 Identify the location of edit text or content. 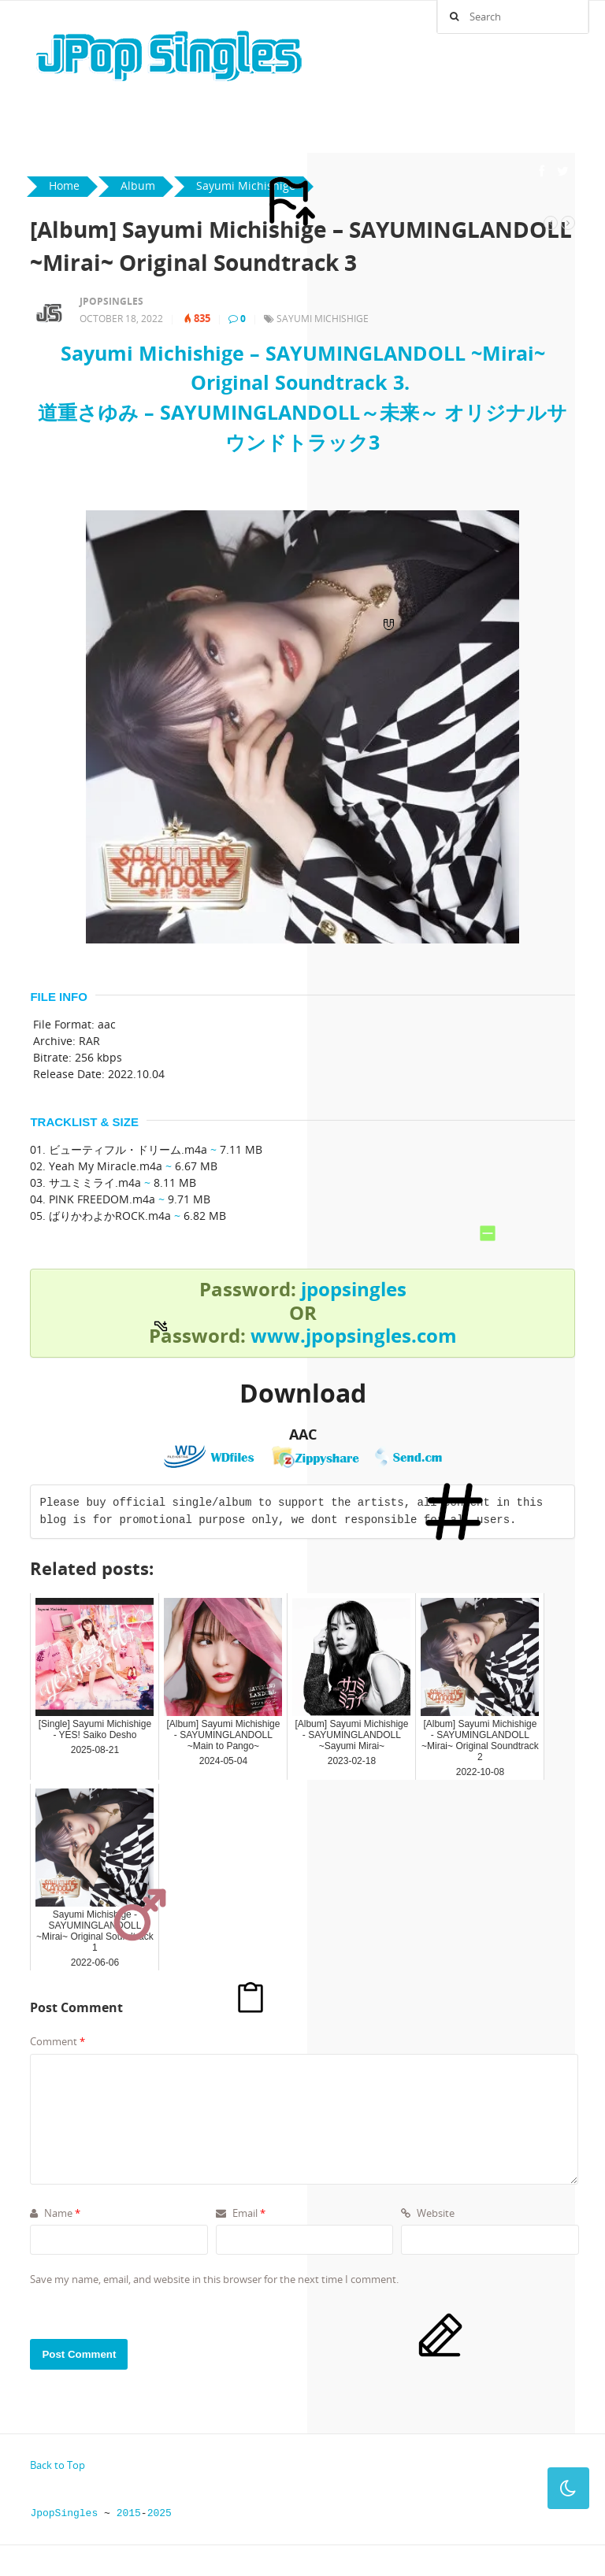
(440, 2336).